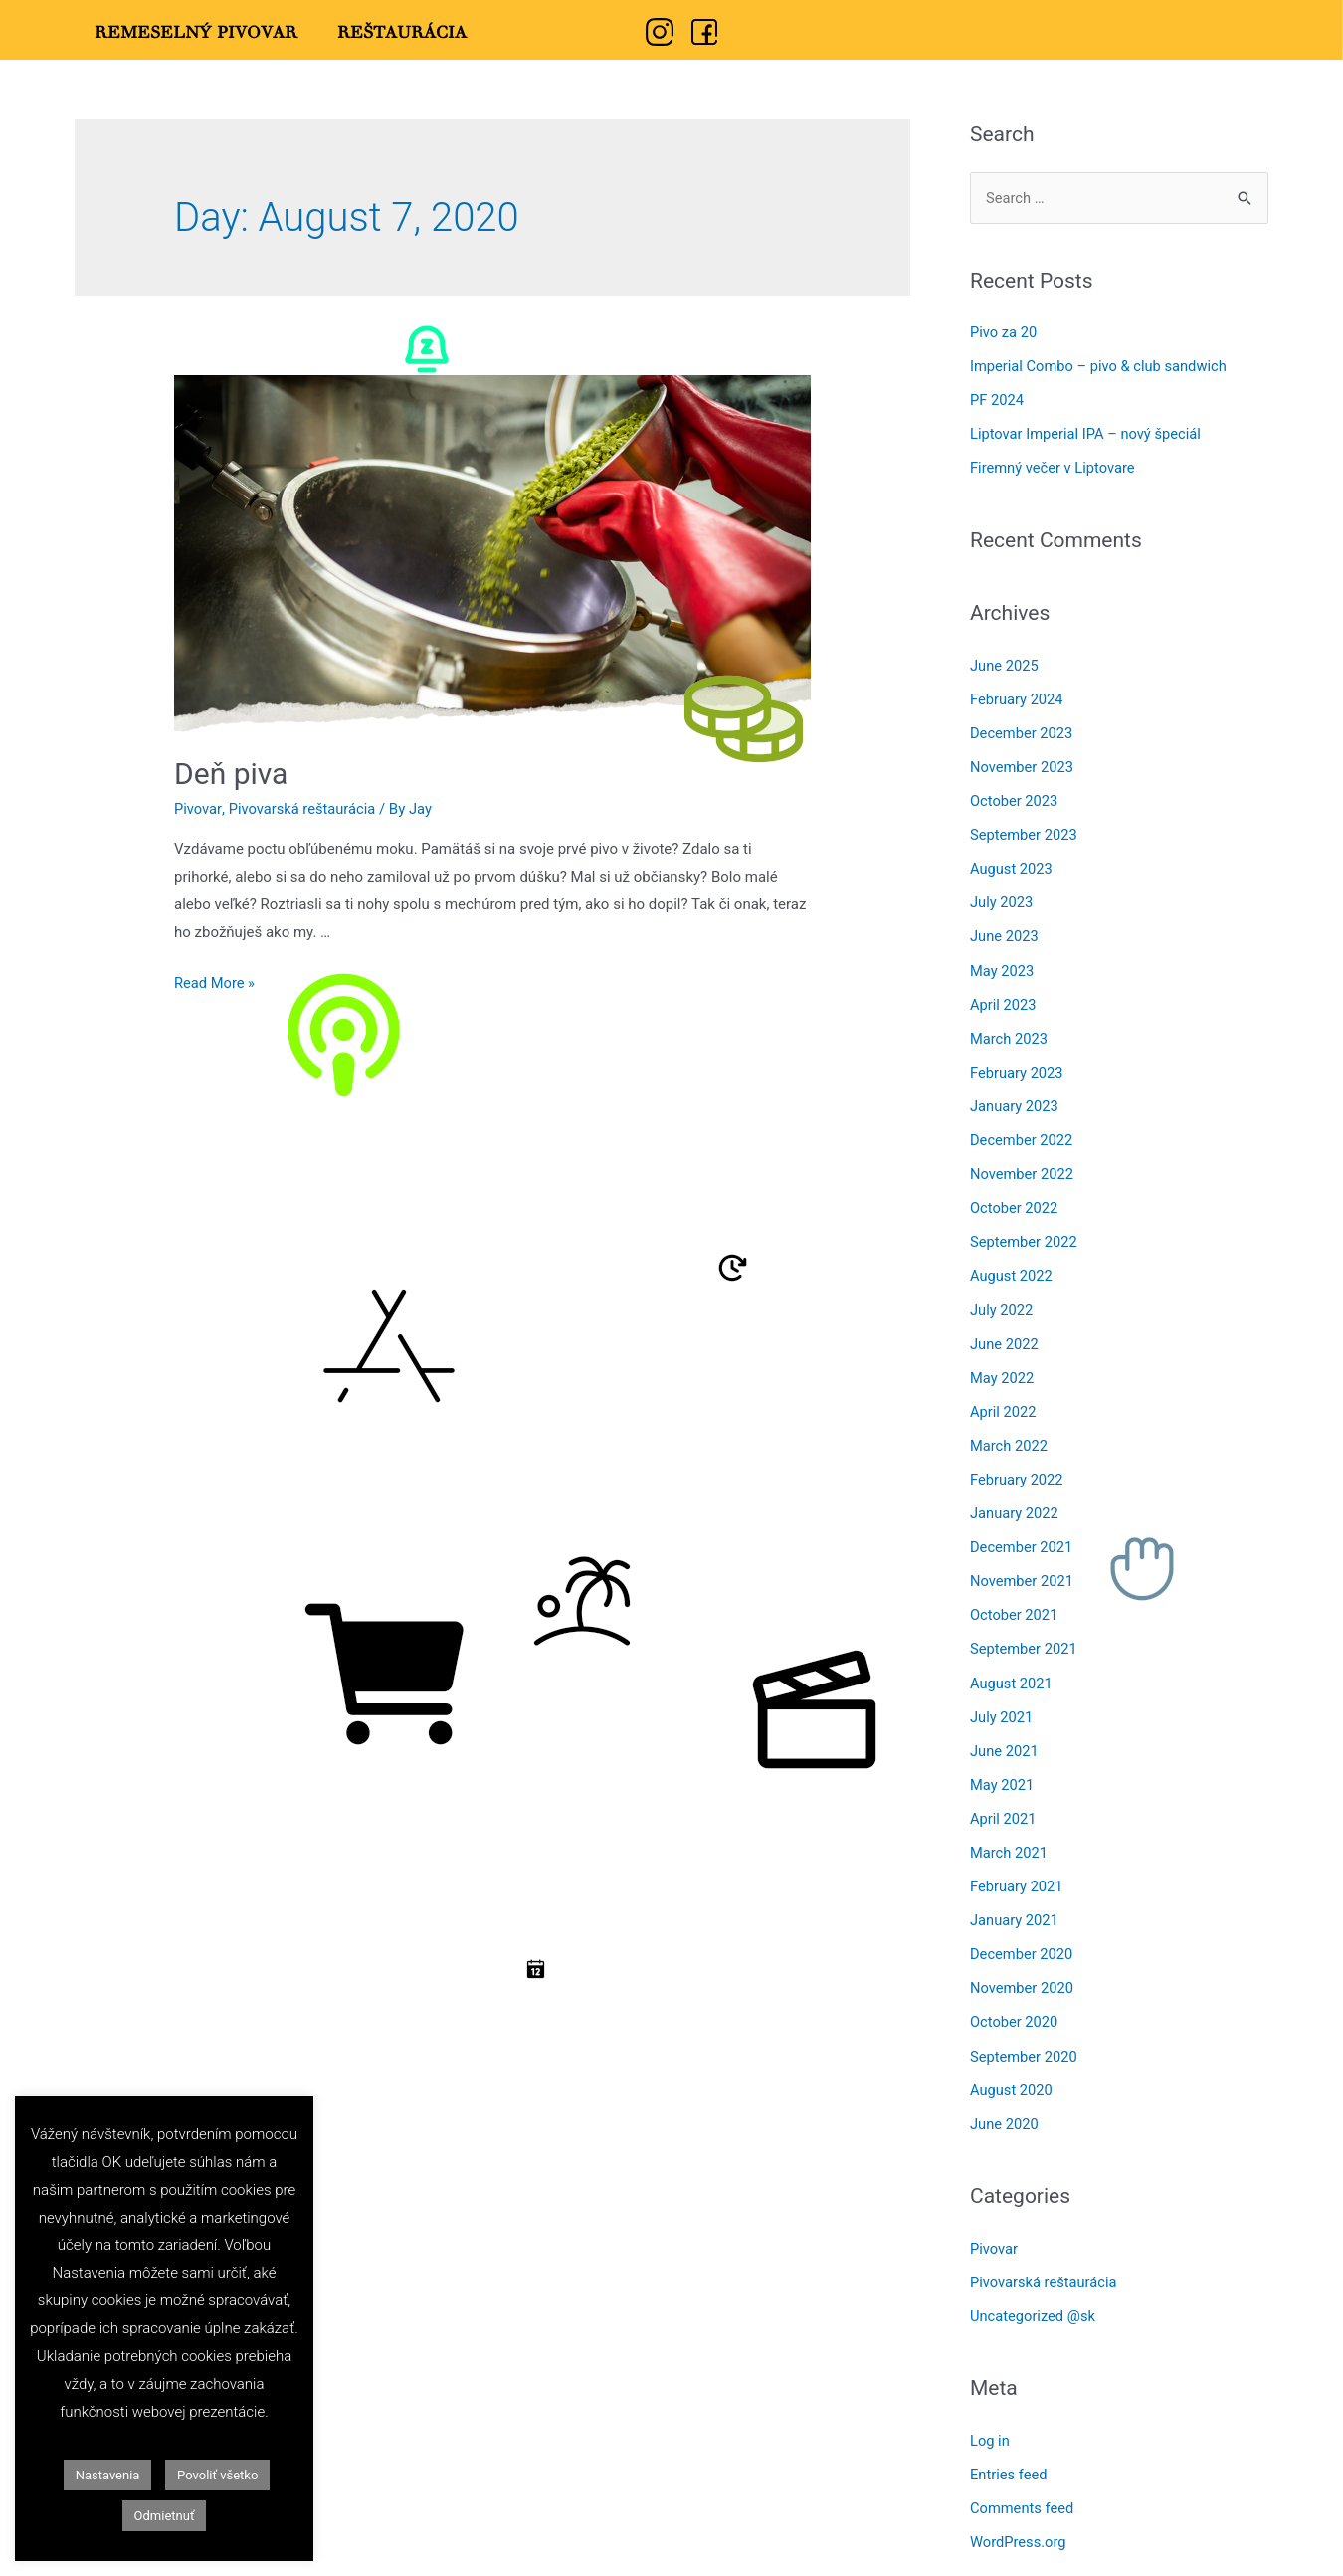 This screenshot has width=1343, height=2576. Describe the element at coordinates (389, 1351) in the screenshot. I see `open the app store` at that location.